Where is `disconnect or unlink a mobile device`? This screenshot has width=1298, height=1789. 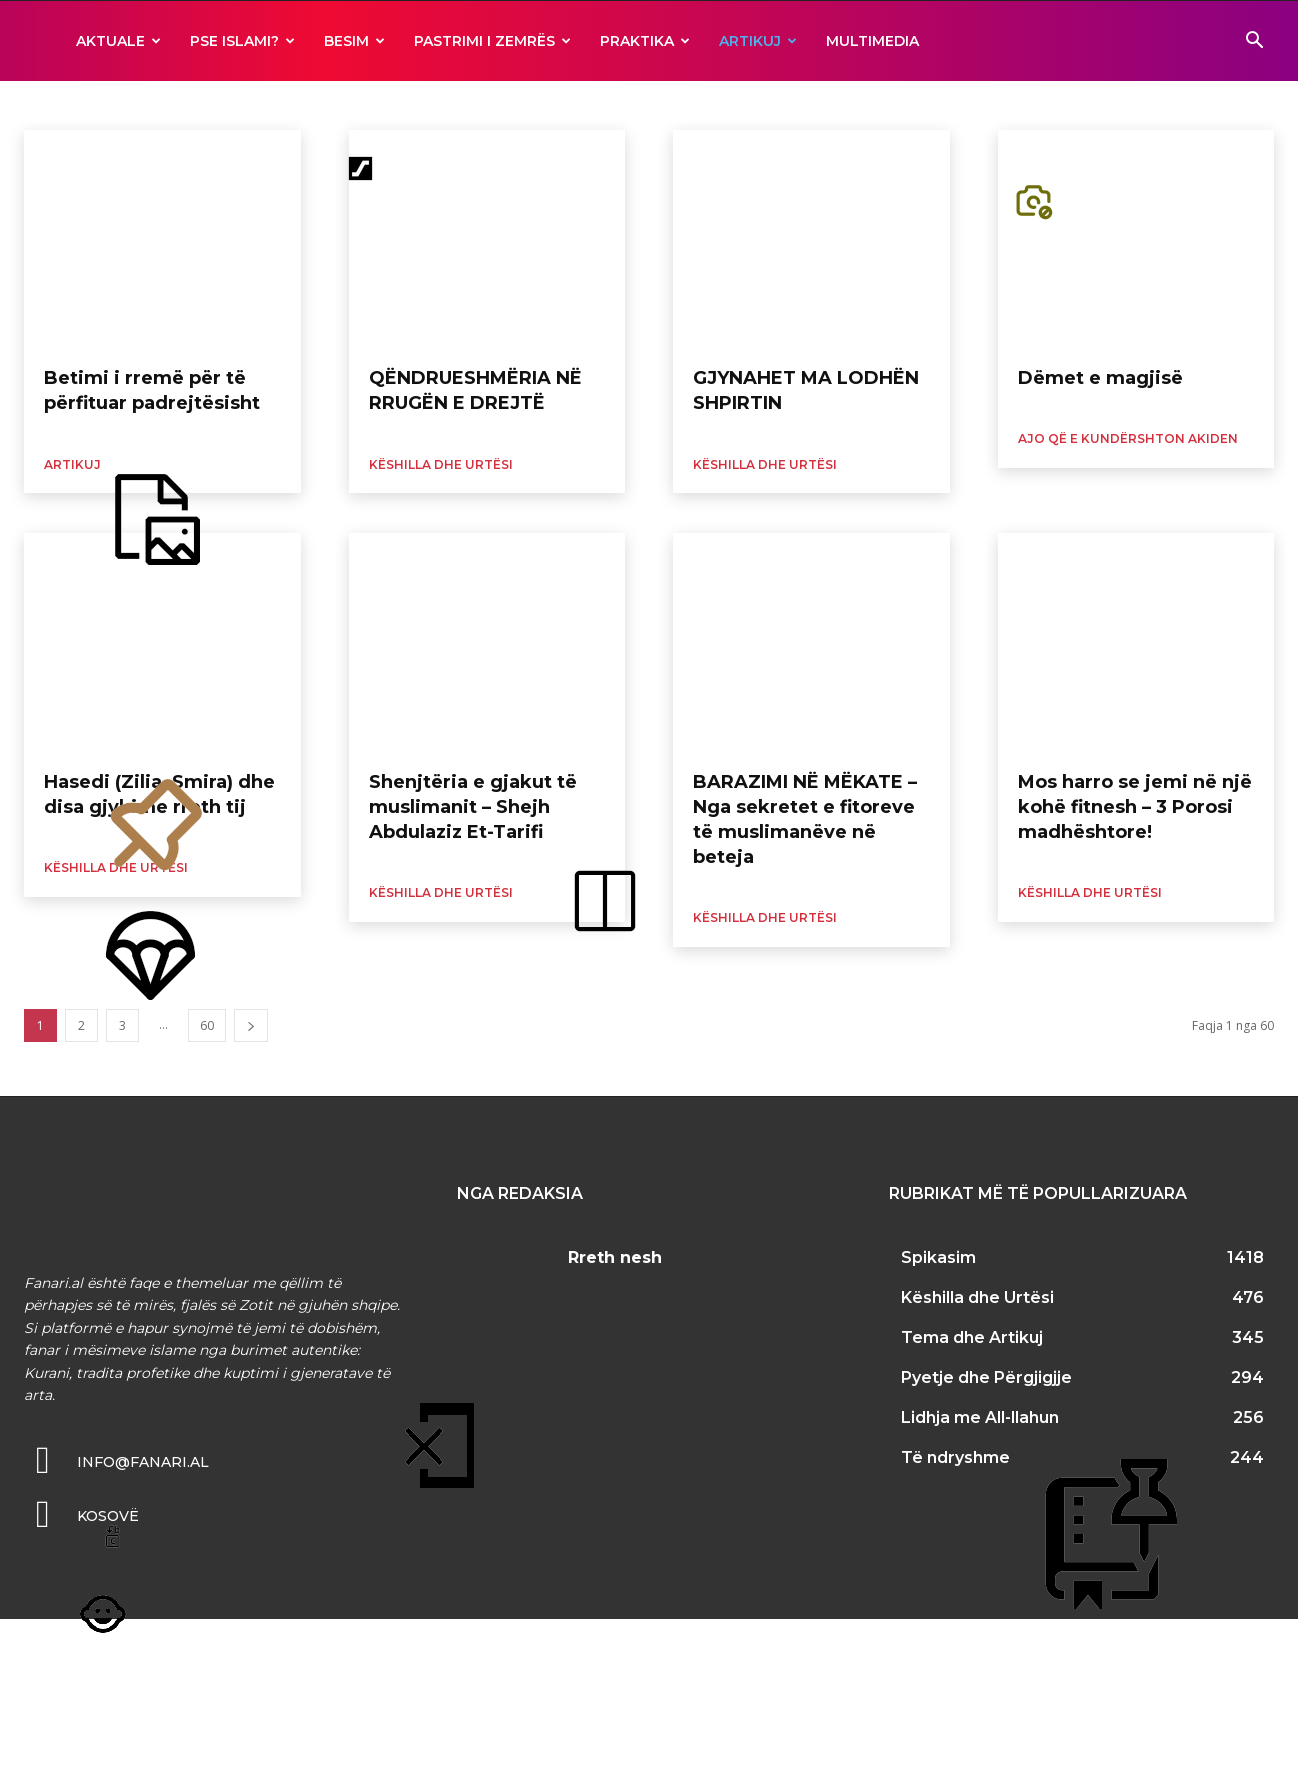
disconnect or unlink a mobile device is located at coordinates (439, 1445).